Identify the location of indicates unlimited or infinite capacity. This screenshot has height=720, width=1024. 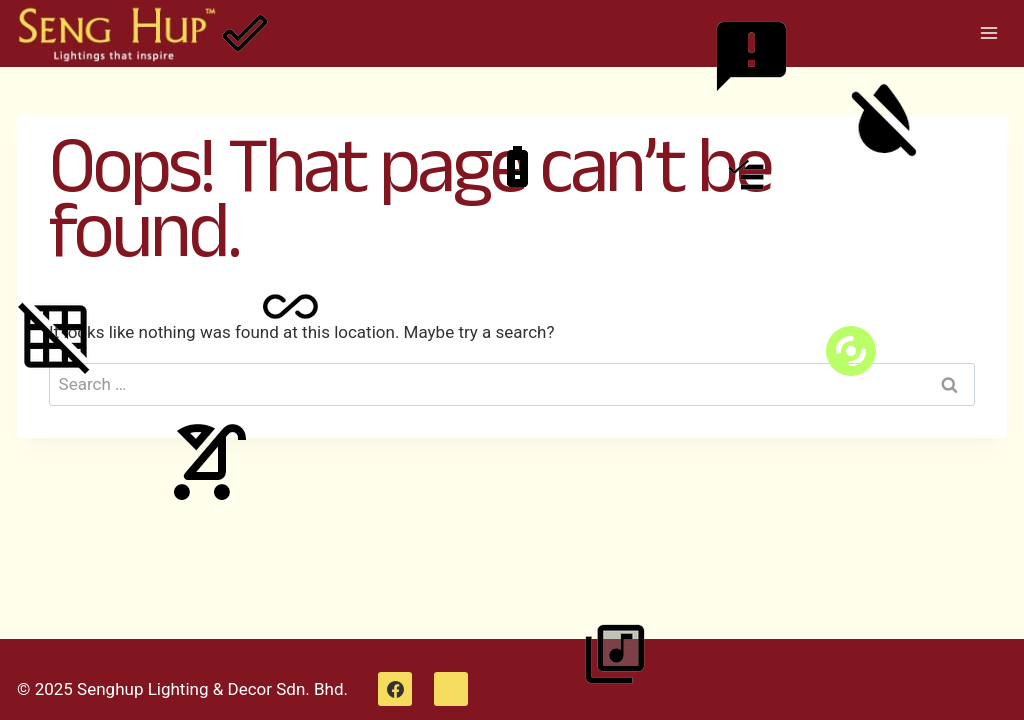
(290, 306).